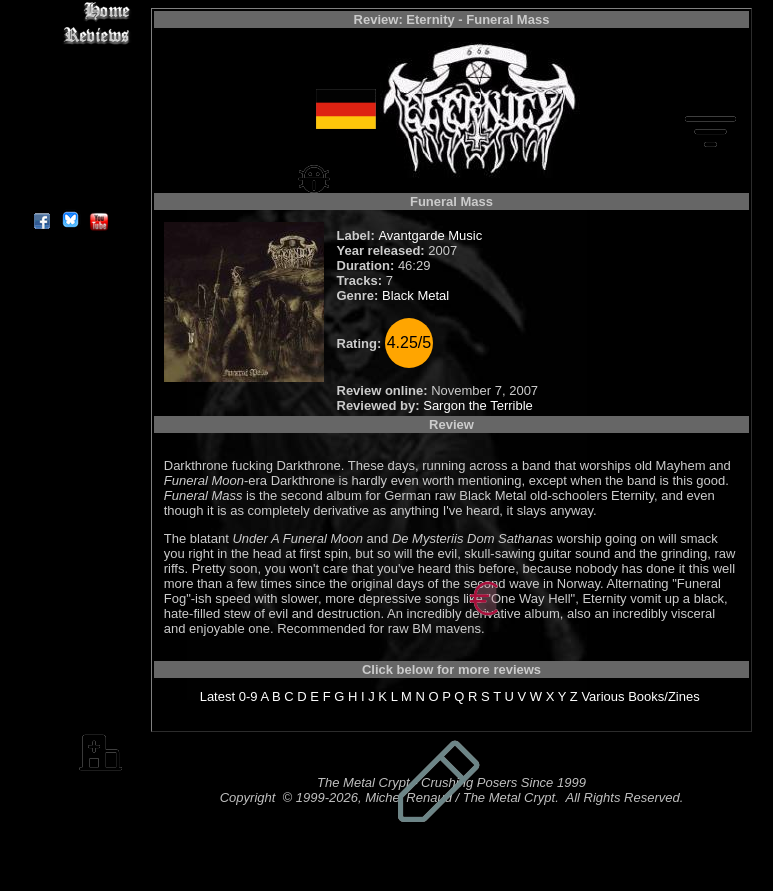 The image size is (773, 891). What do you see at coordinates (98, 752) in the screenshot?
I see `find nearby hospitals or medical facilities` at bounding box center [98, 752].